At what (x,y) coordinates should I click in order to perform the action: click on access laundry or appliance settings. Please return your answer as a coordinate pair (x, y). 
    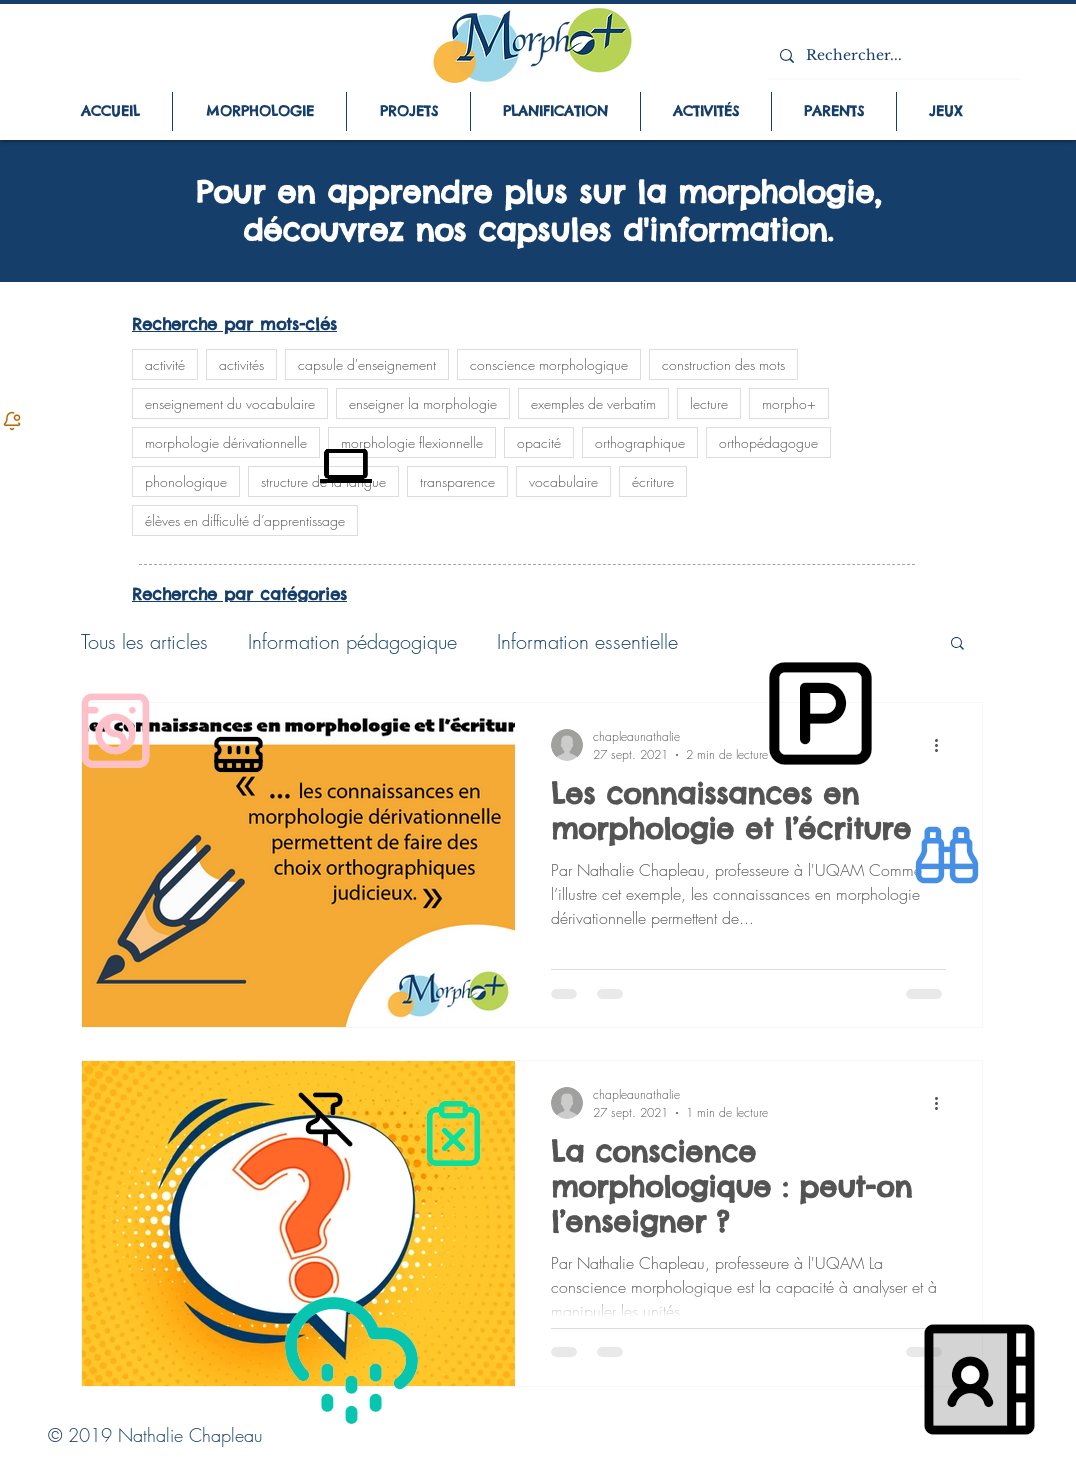
    Looking at the image, I should click on (115, 730).